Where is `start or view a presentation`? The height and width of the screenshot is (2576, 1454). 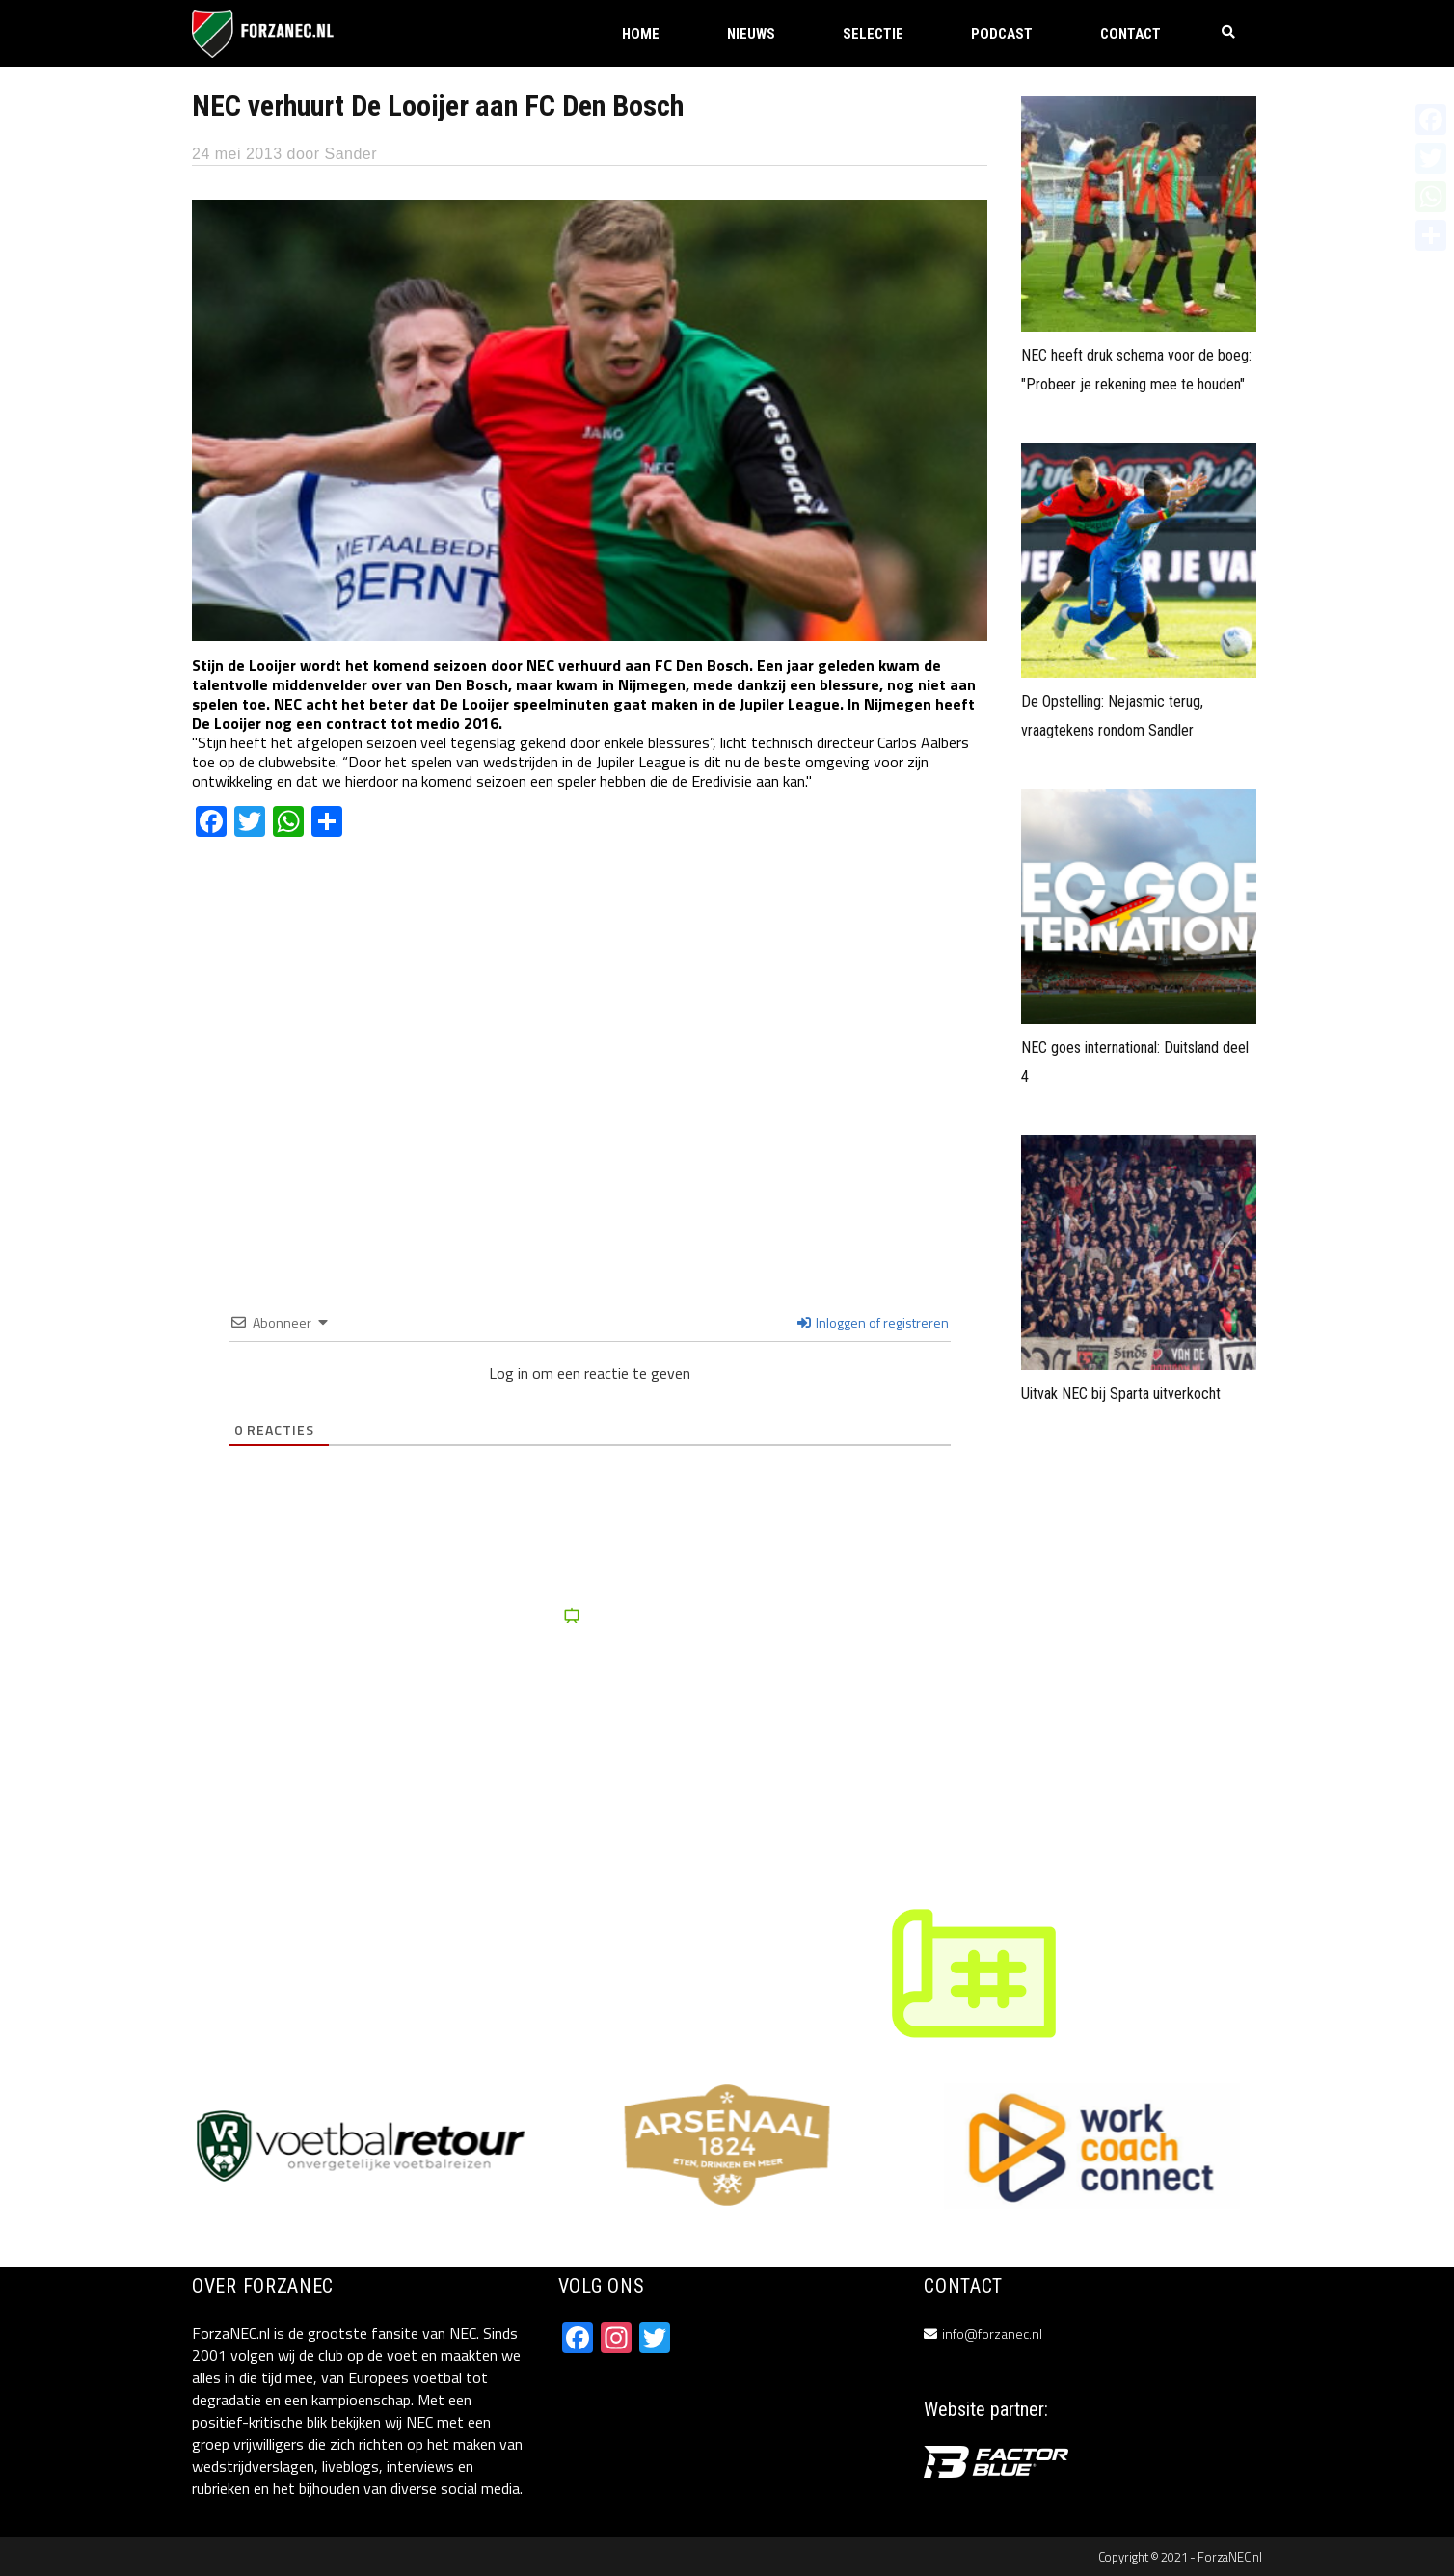 start or view a presentation is located at coordinates (572, 1616).